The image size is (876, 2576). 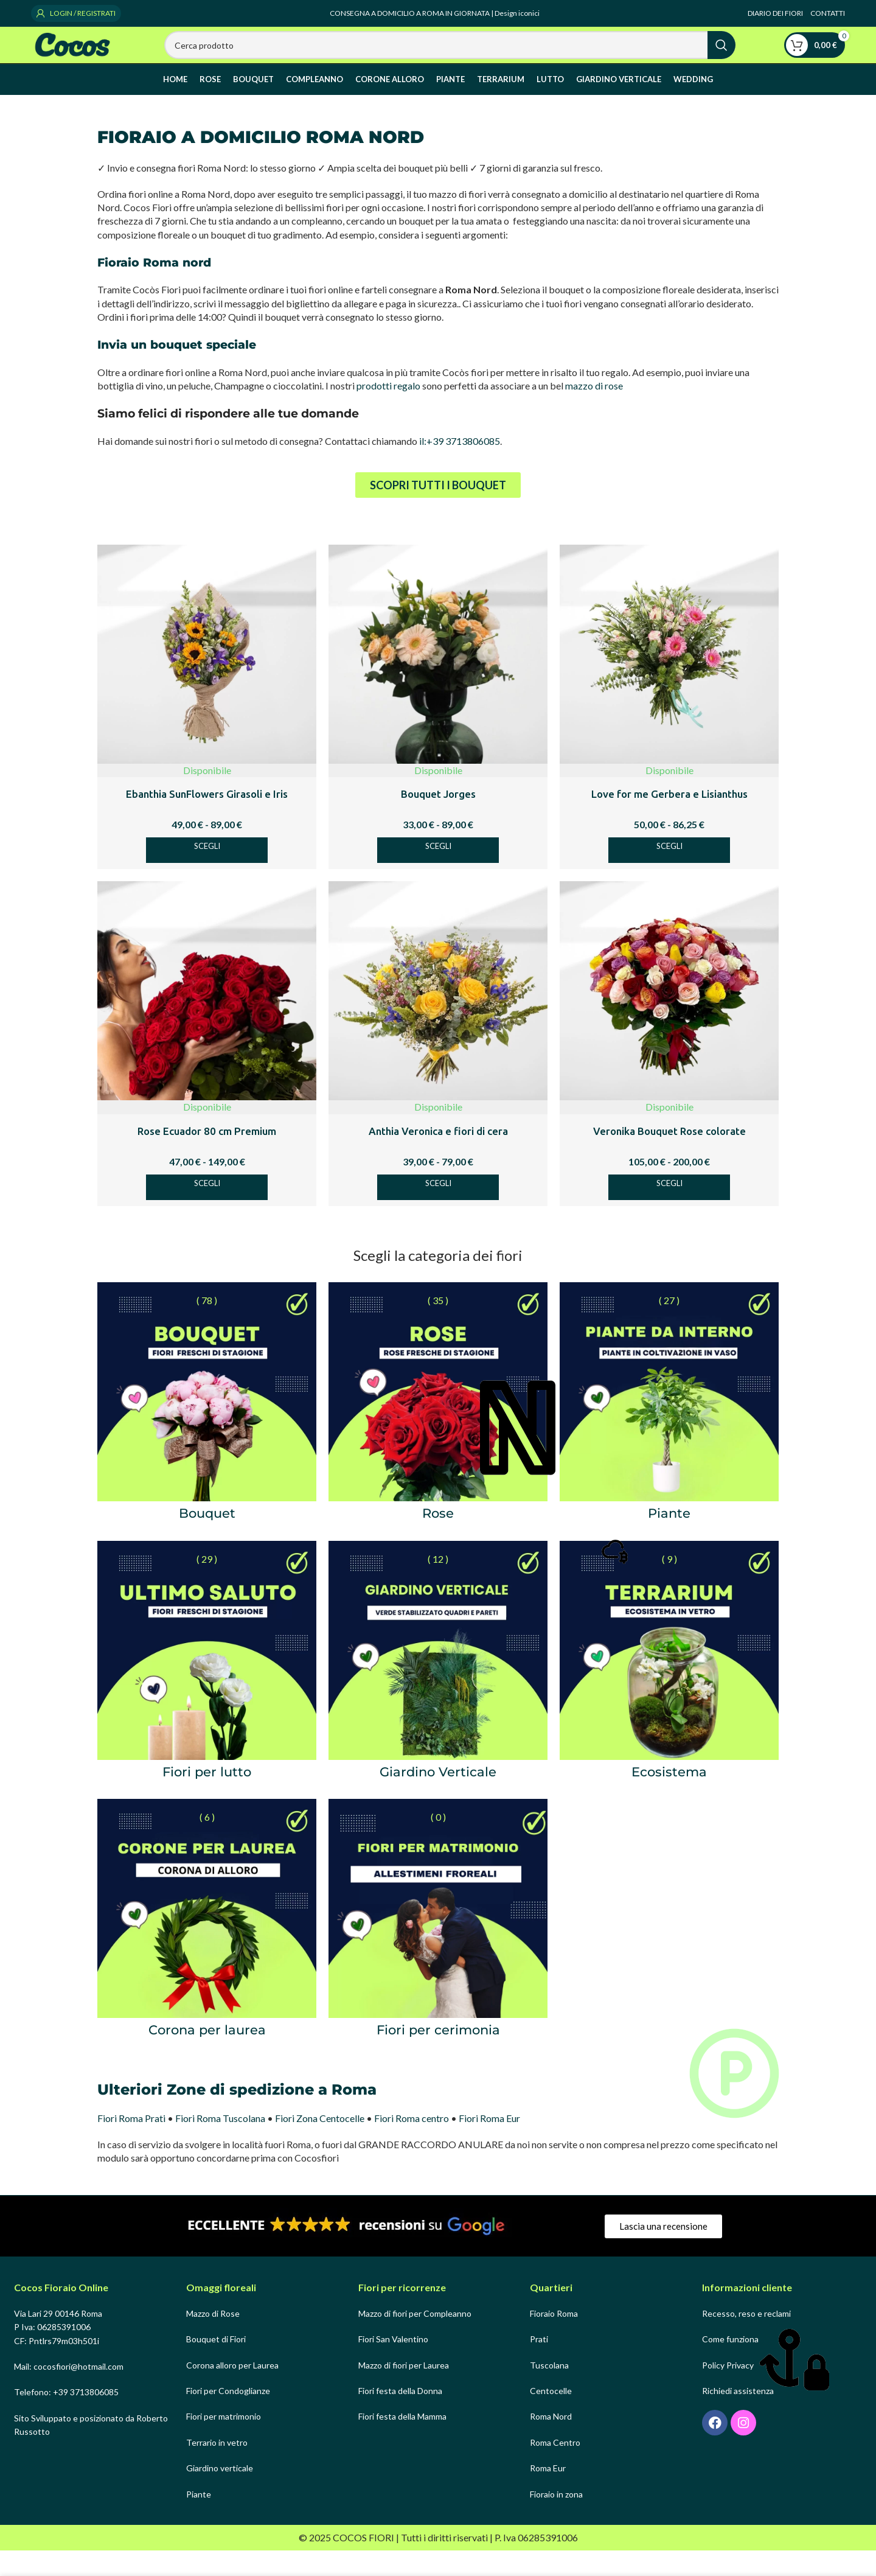 What do you see at coordinates (734, 2073) in the screenshot?
I see `visit Product Hunt website` at bounding box center [734, 2073].